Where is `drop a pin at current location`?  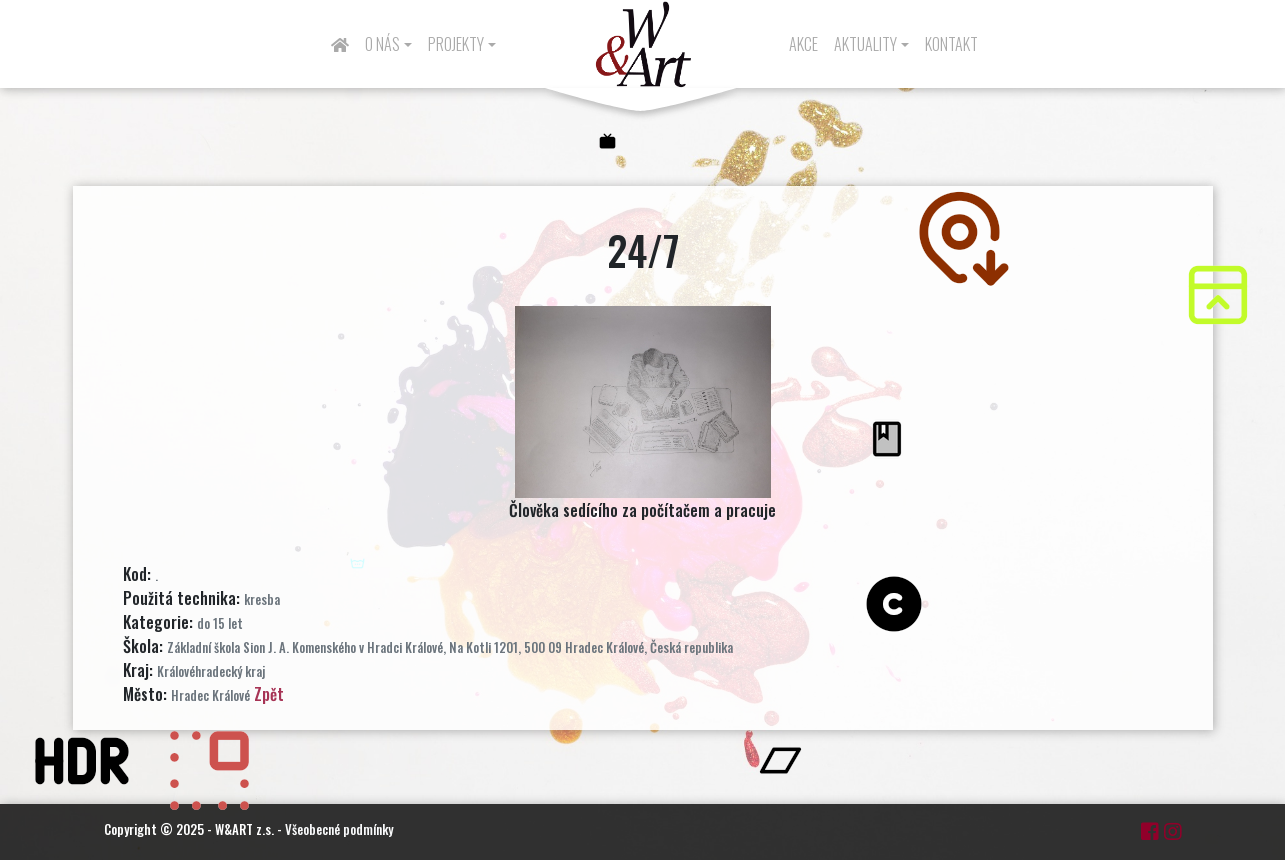 drop a pin at current location is located at coordinates (959, 236).